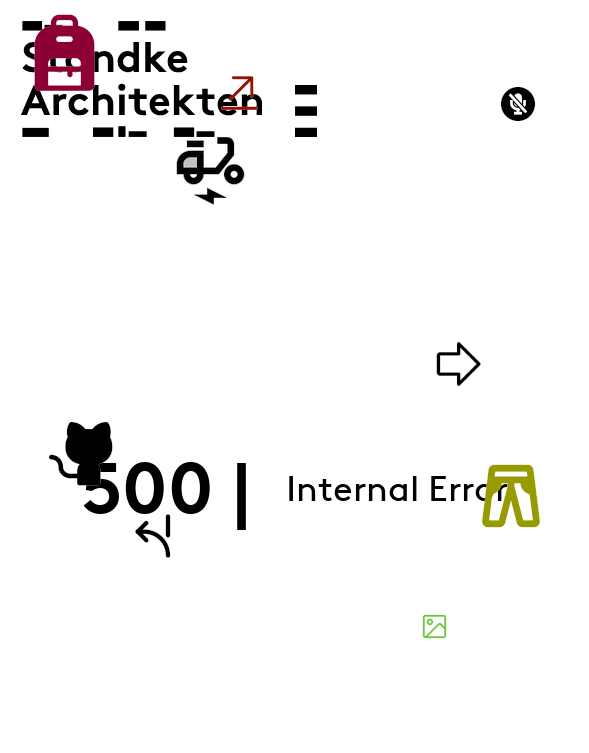 The height and width of the screenshot is (753, 589). Describe the element at coordinates (155, 536) in the screenshot. I see `take the next left turn` at that location.